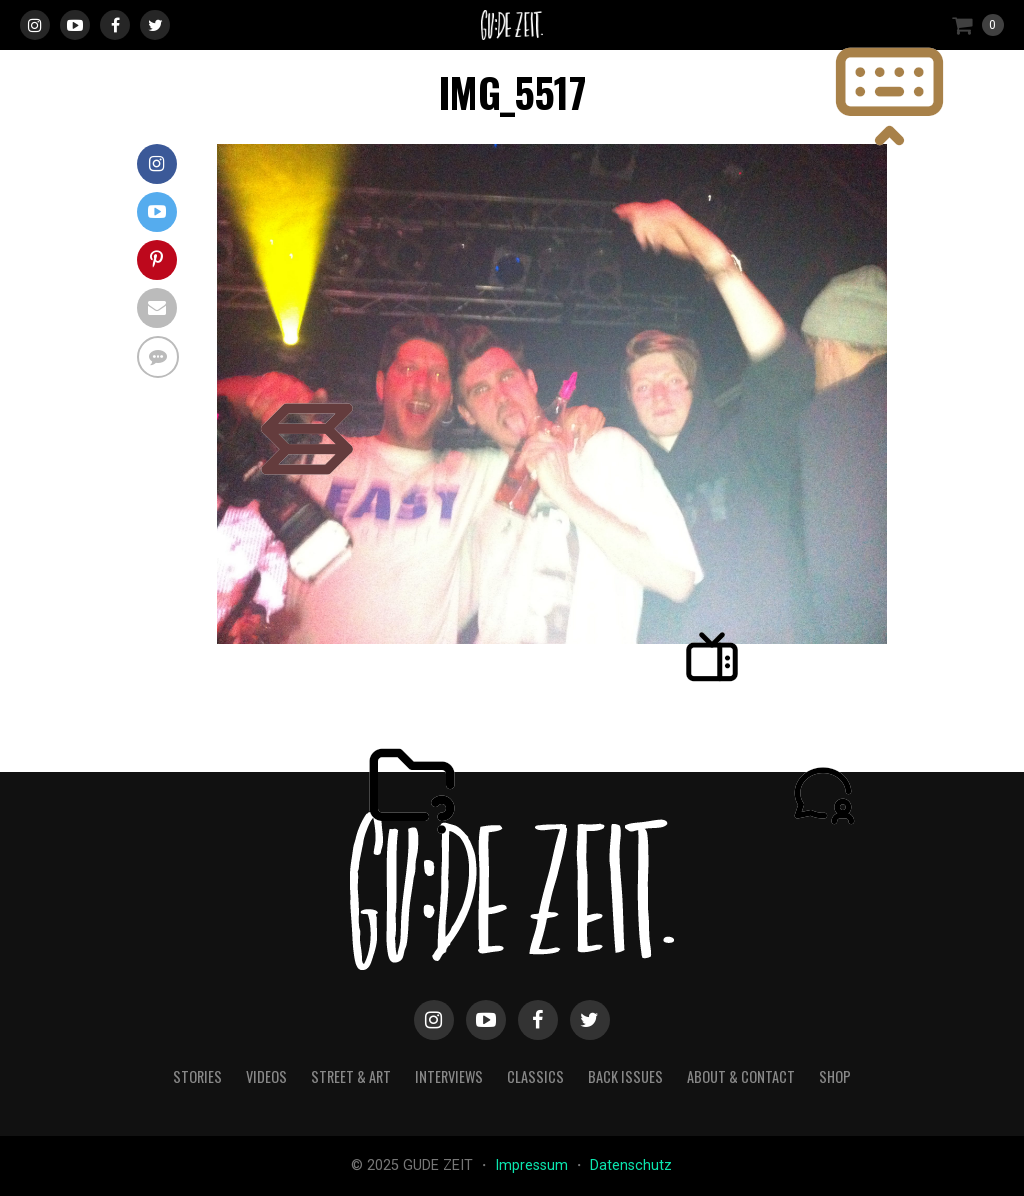 This screenshot has height=1196, width=1024. I want to click on hide the on-screen keyboard, so click(889, 96).